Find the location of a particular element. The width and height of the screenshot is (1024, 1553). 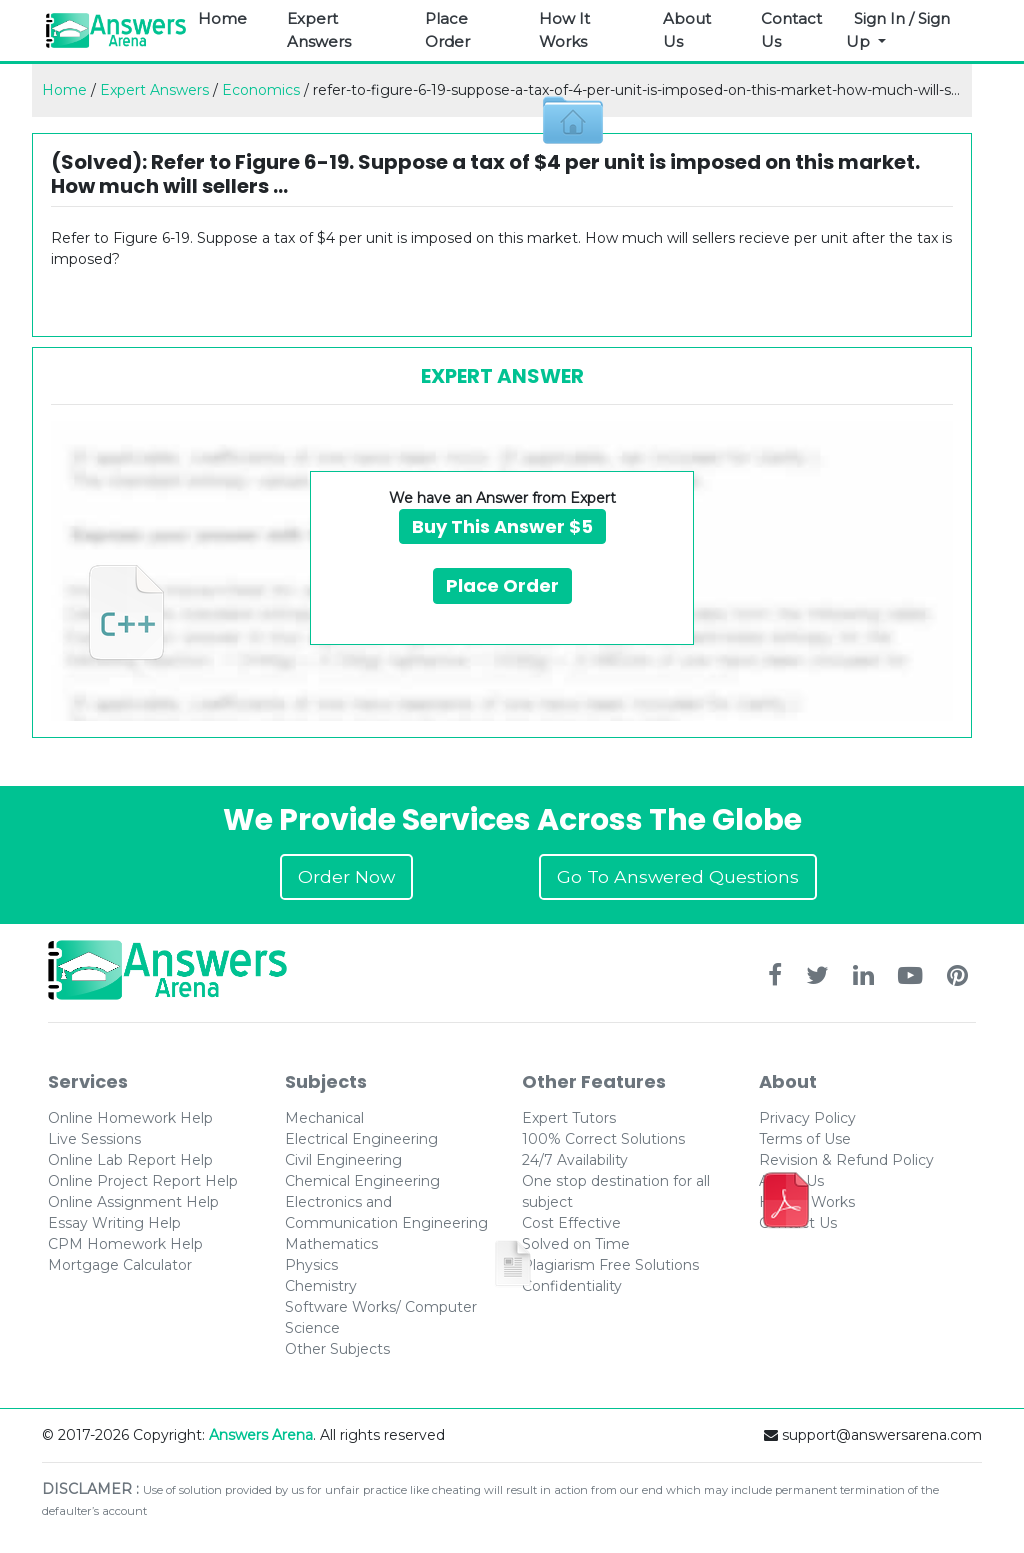

open your home folder is located at coordinates (573, 120).